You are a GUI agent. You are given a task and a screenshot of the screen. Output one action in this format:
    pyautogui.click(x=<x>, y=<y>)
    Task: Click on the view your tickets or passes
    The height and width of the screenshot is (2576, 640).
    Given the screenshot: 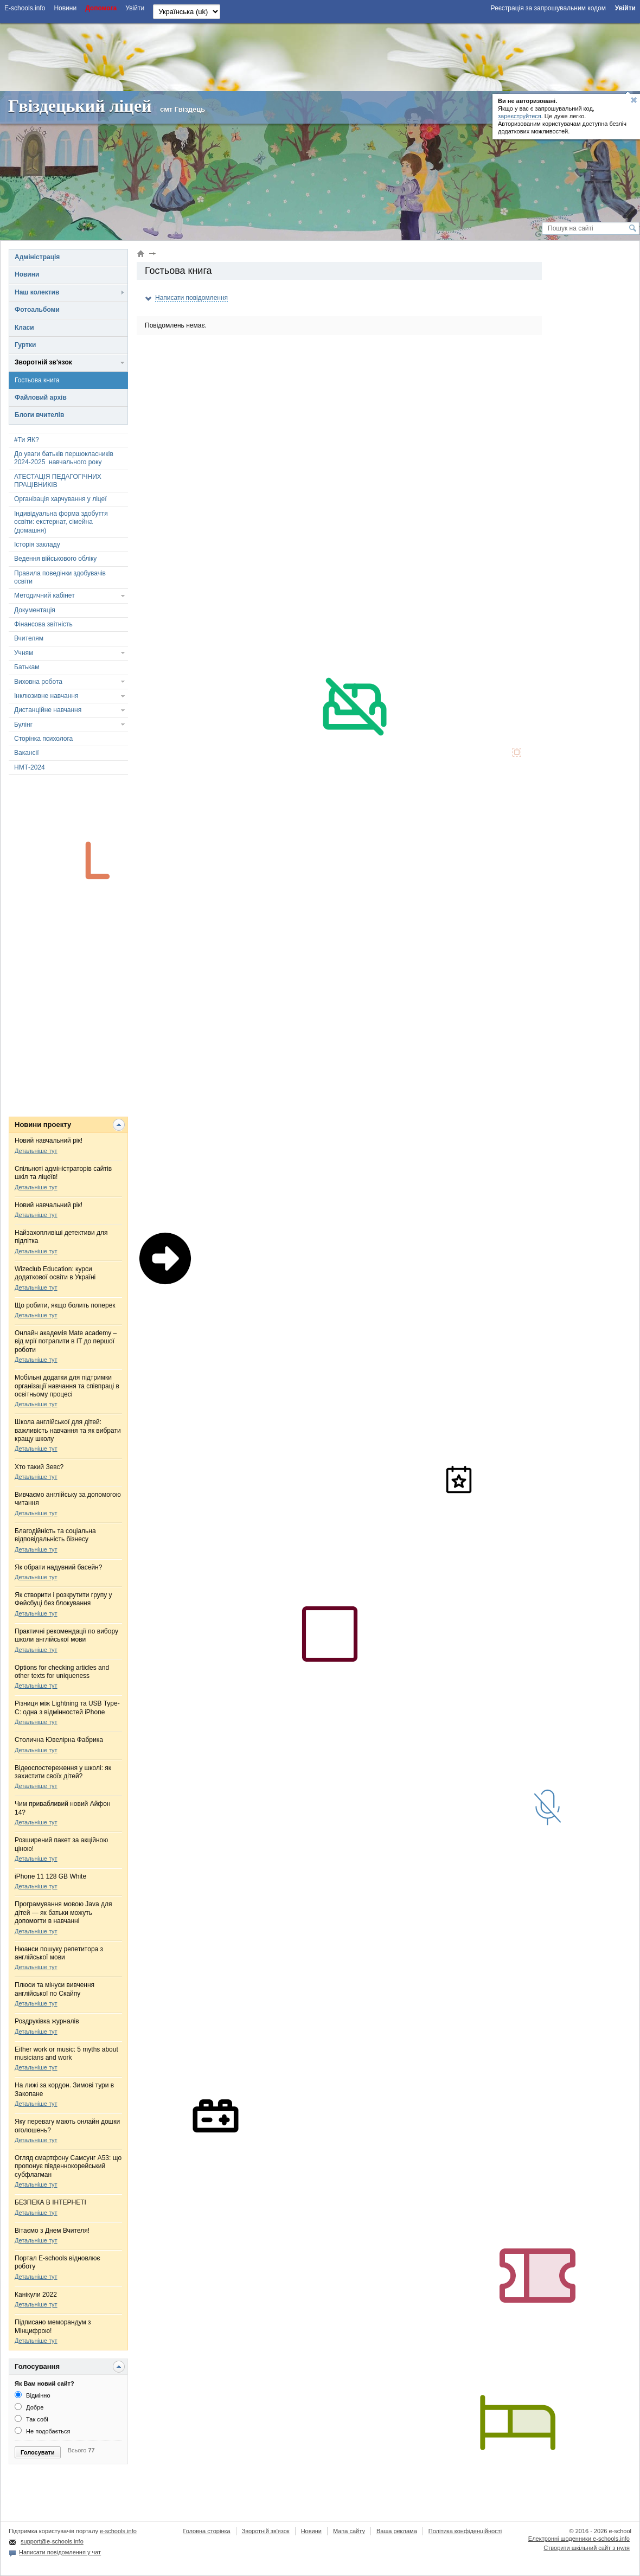 What is the action you would take?
    pyautogui.click(x=537, y=2276)
    